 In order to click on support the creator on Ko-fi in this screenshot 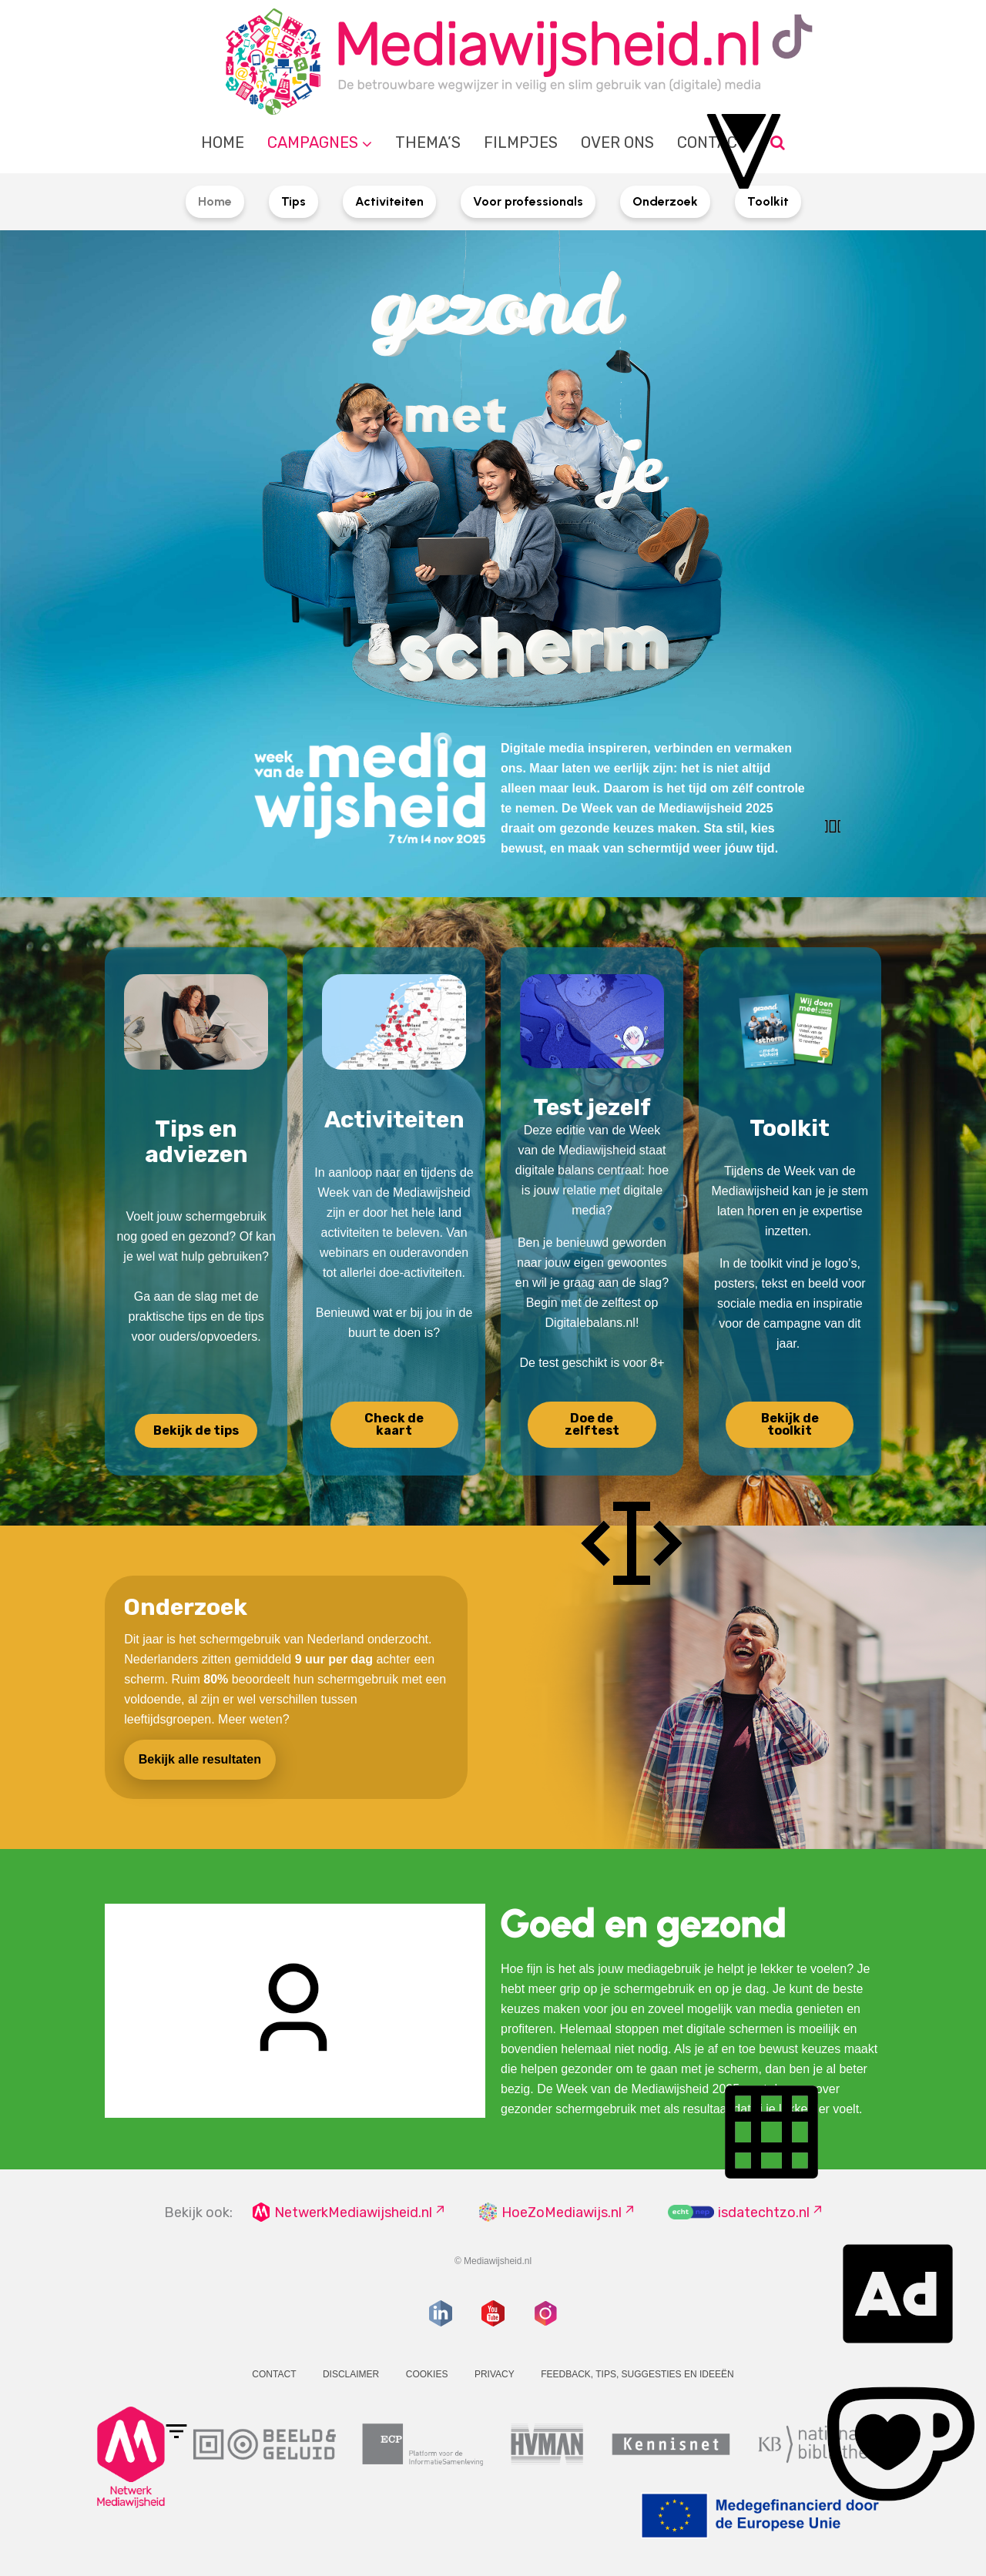, I will do `click(900, 2444)`.